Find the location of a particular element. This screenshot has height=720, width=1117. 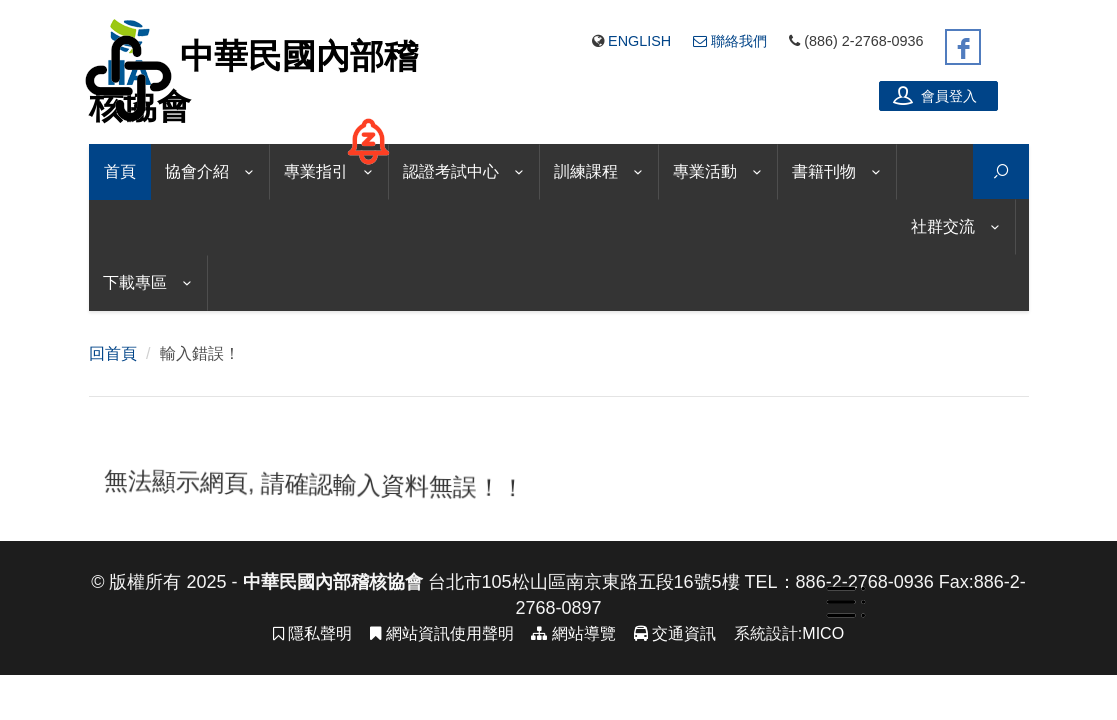

snooze notifications is located at coordinates (368, 141).